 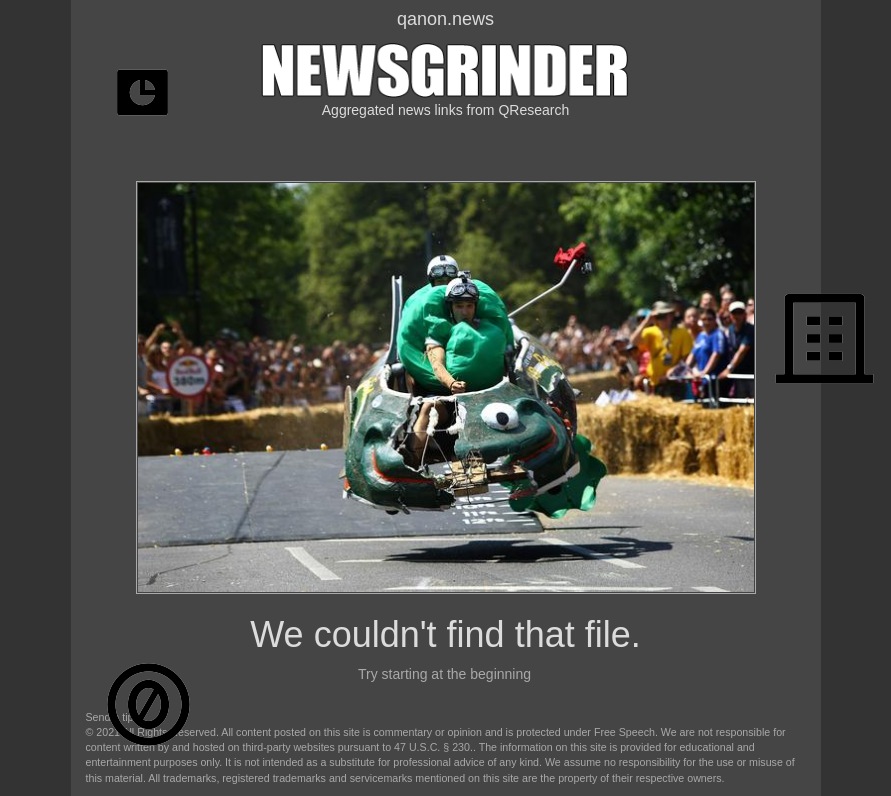 I want to click on indicates content is in the public domain (CC0 license), so click(x=148, y=704).